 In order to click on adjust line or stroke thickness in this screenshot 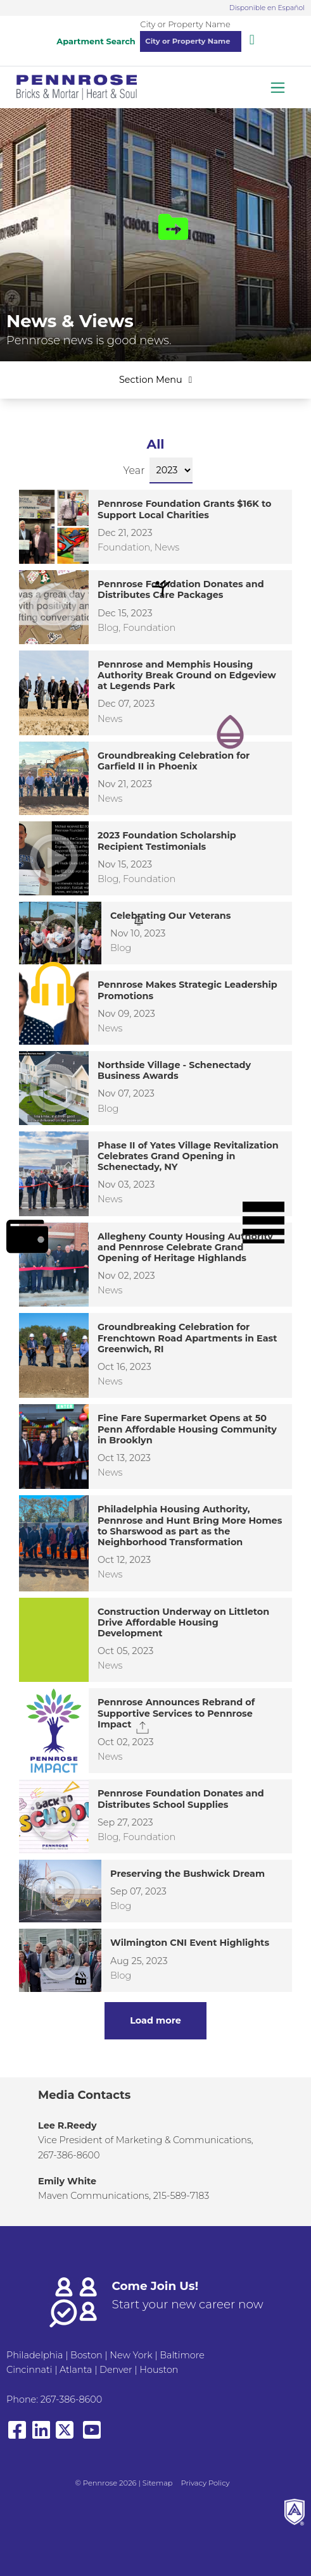, I will do `click(263, 1223)`.